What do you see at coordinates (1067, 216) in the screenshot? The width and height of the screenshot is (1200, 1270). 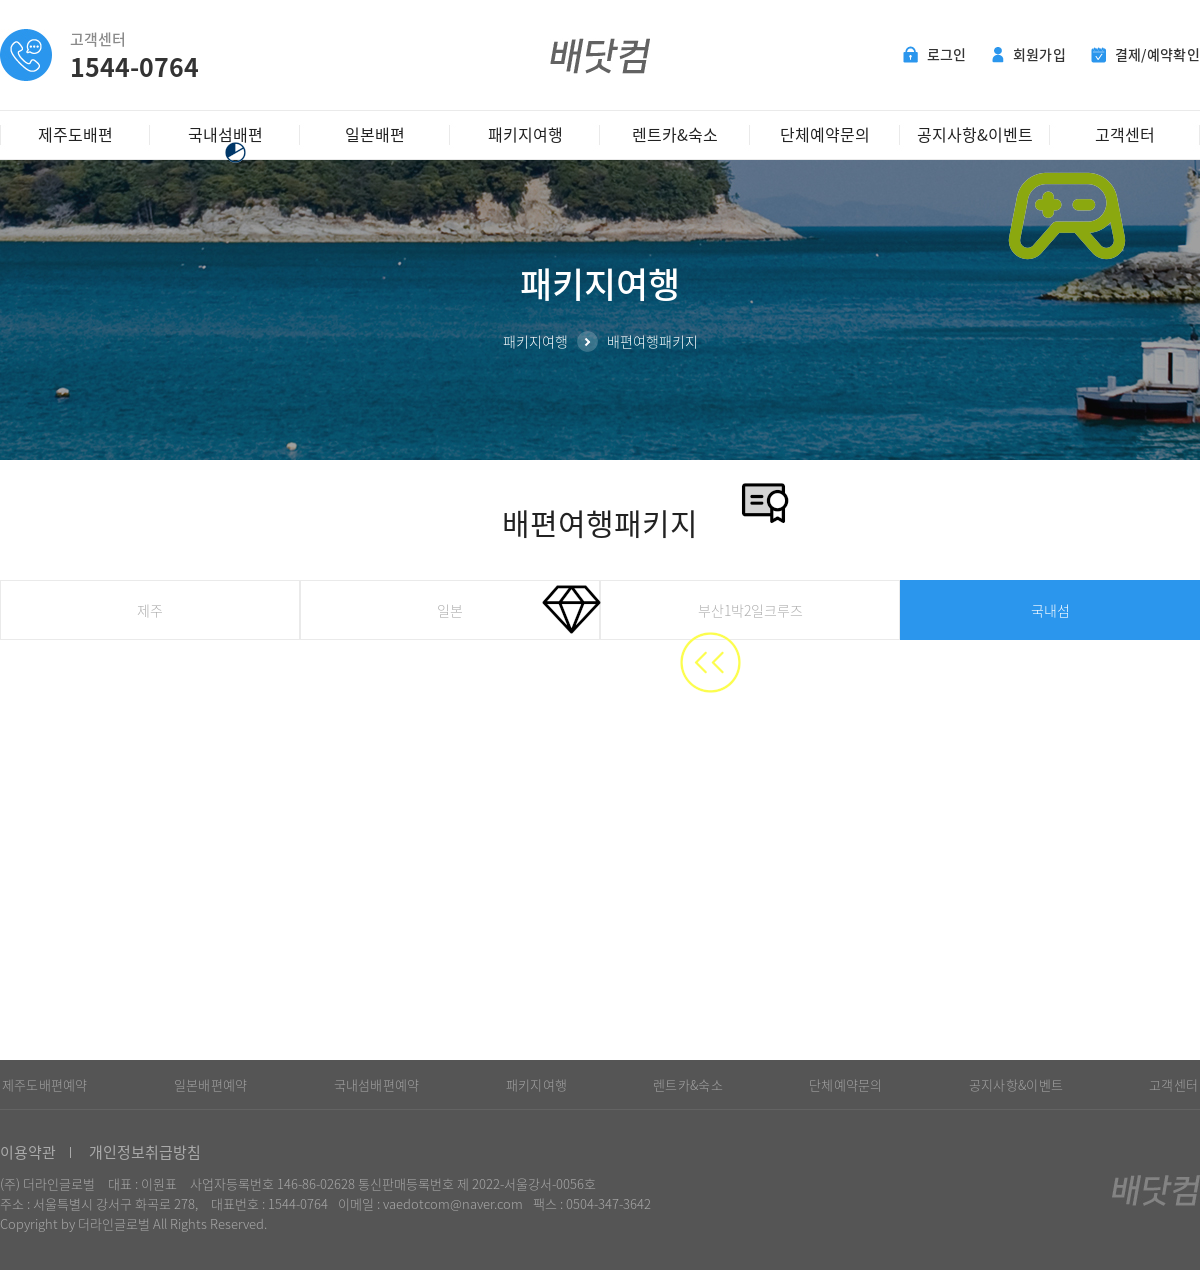 I see `open games or gaming section` at bounding box center [1067, 216].